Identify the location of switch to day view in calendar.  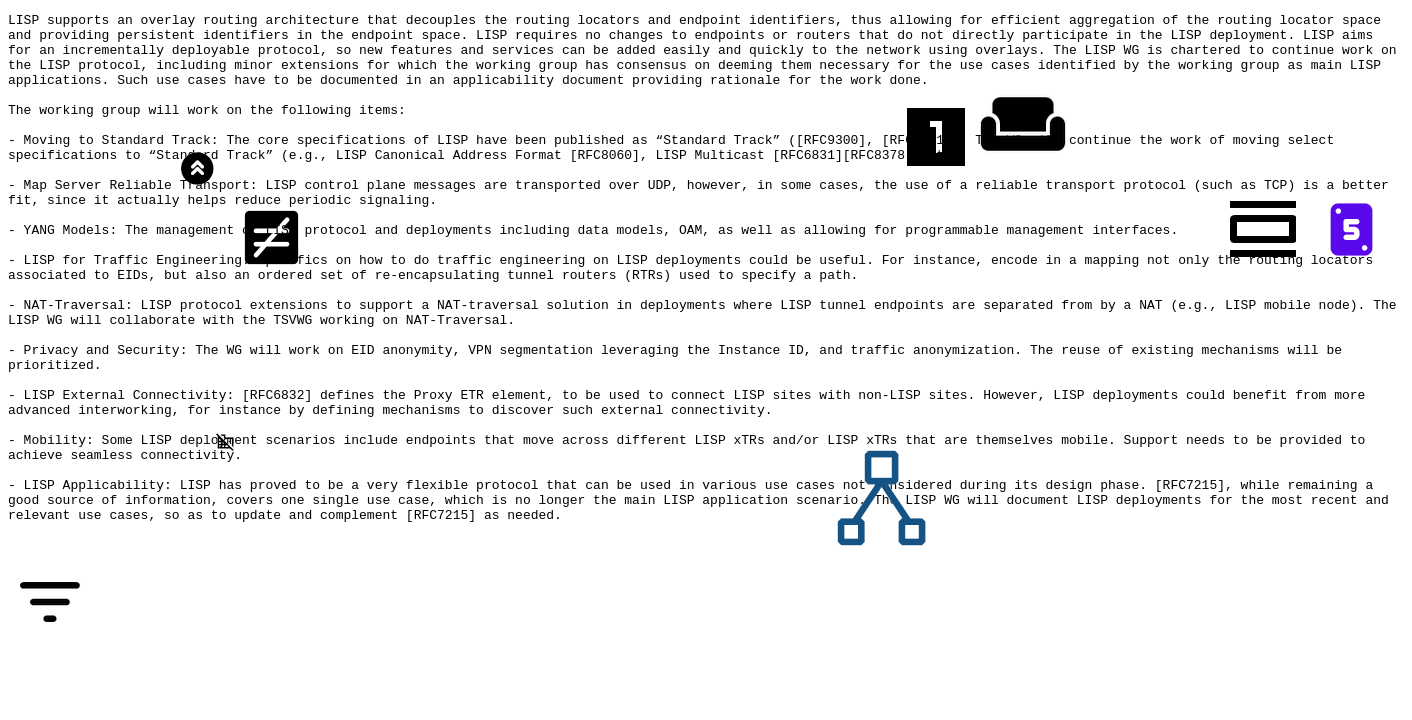
(1265, 229).